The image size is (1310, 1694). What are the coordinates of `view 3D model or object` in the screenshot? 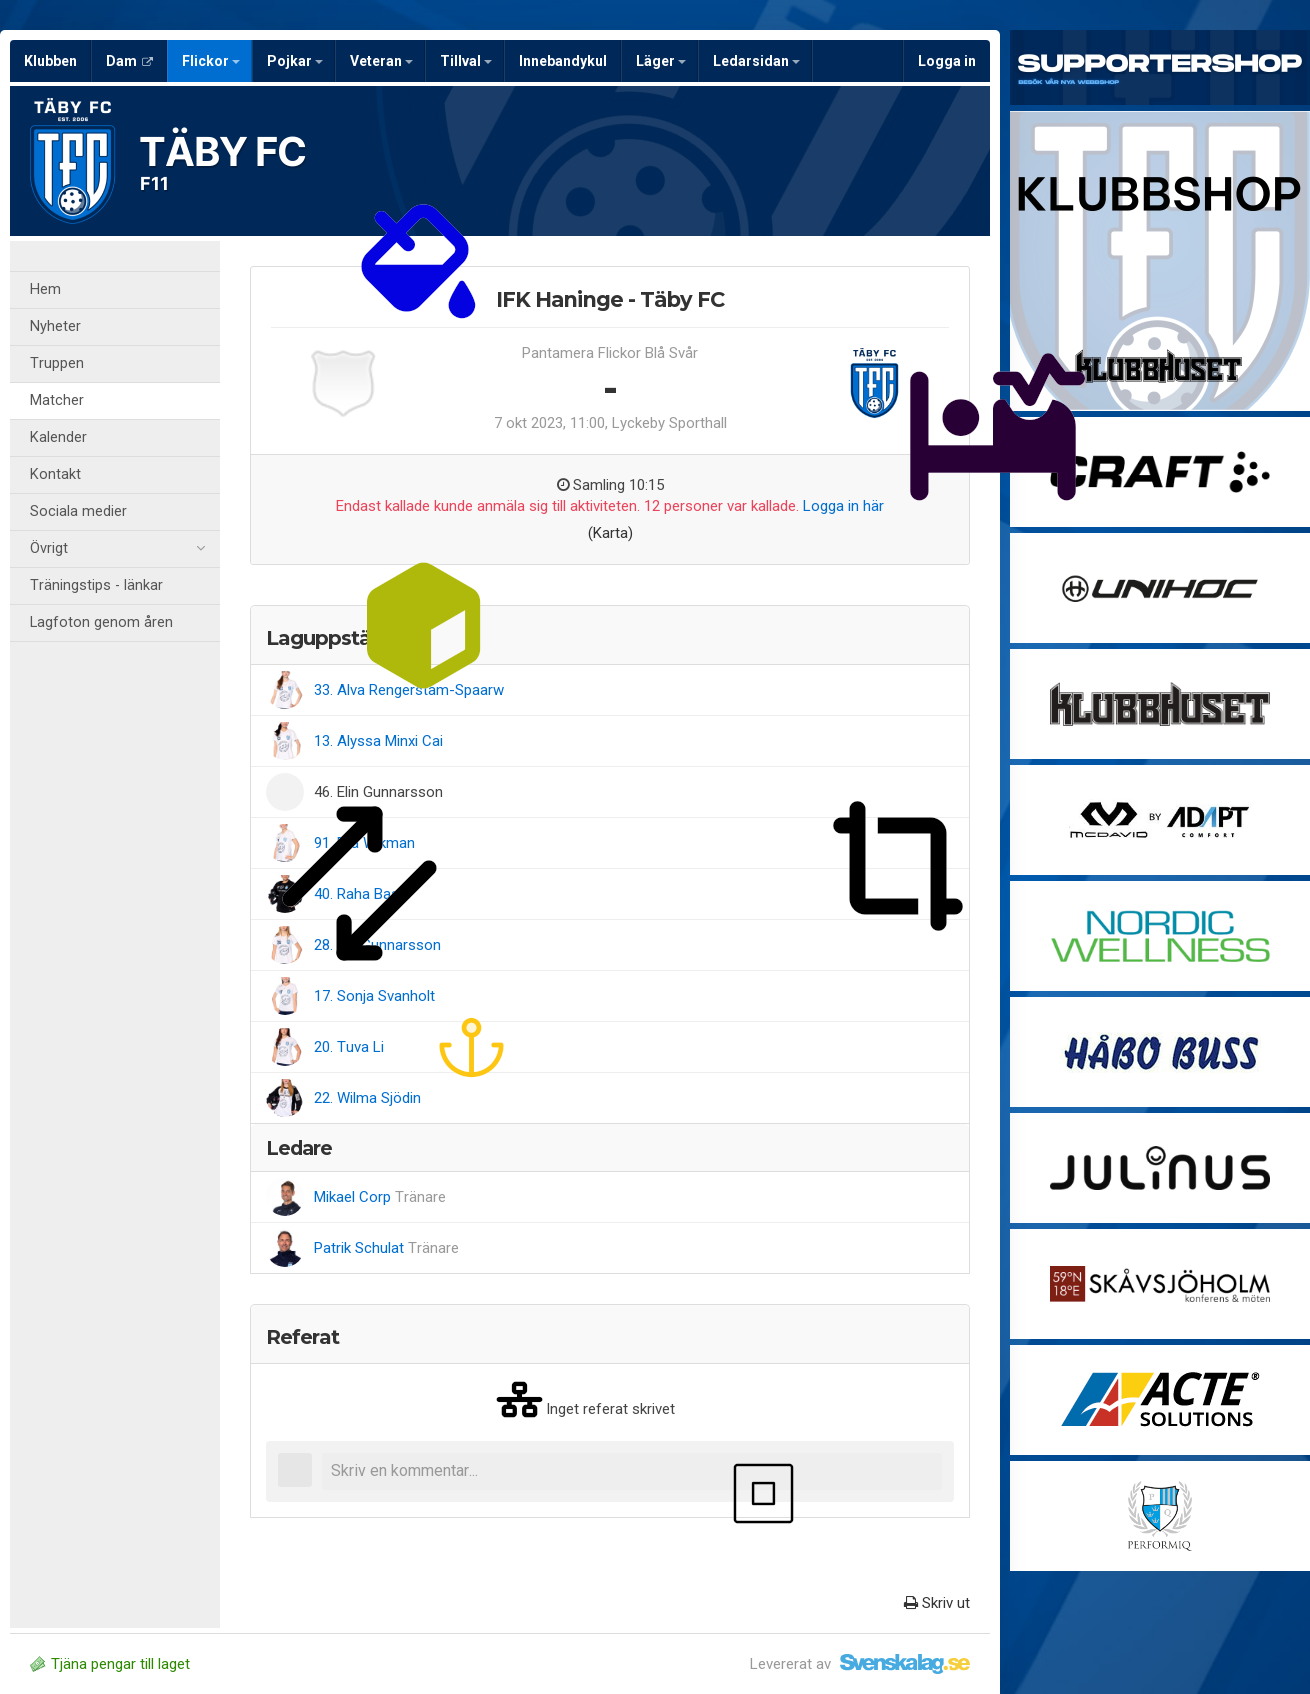 It's located at (423, 625).